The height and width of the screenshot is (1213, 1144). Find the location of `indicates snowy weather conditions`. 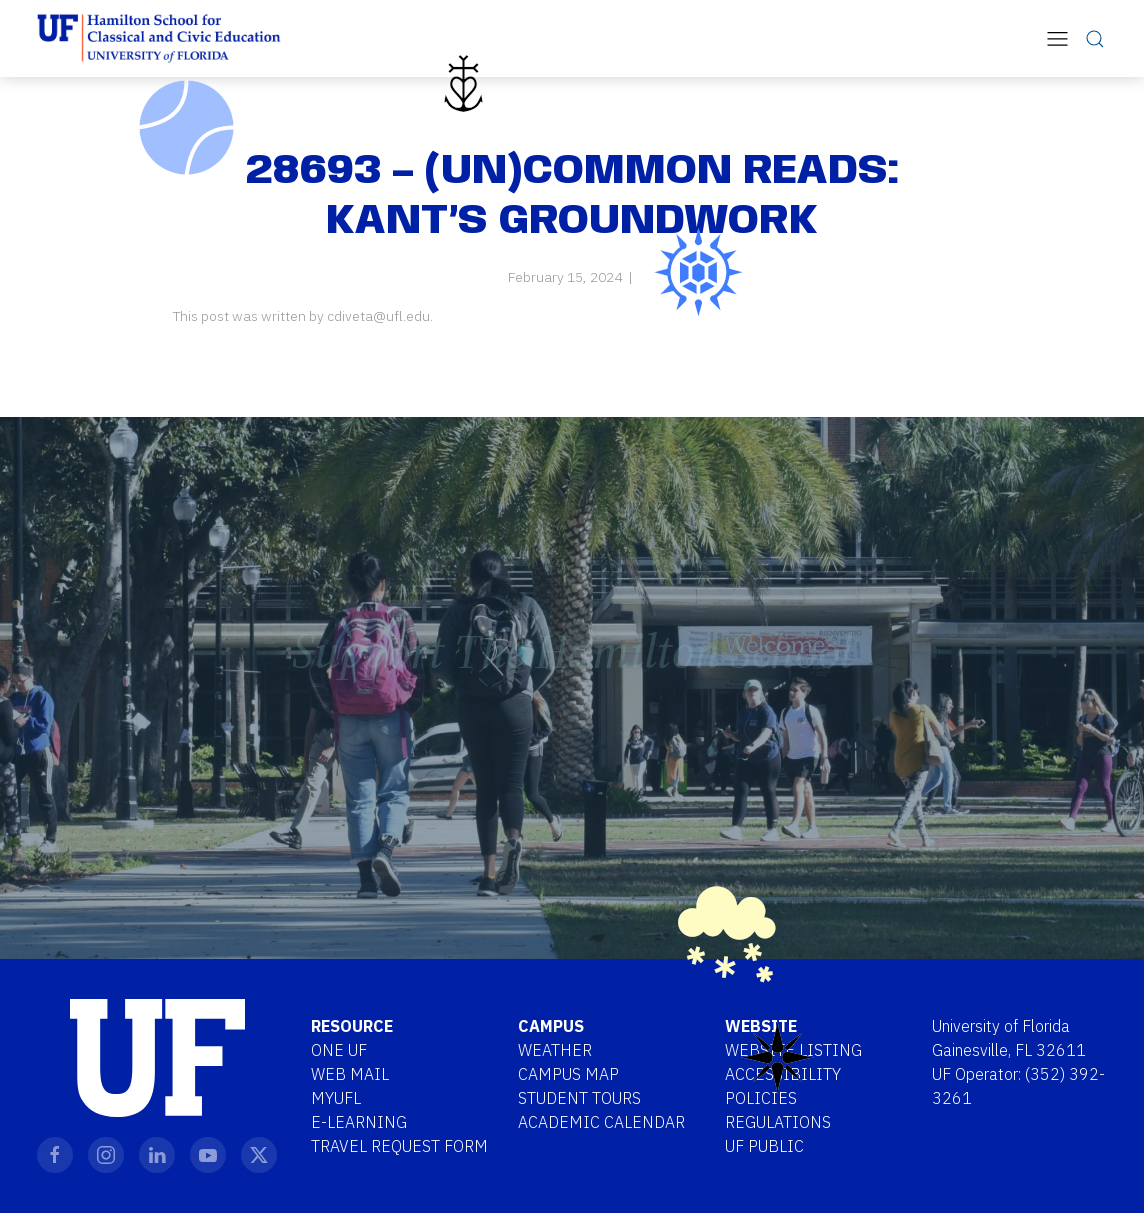

indicates snowy weather conditions is located at coordinates (726, 934).